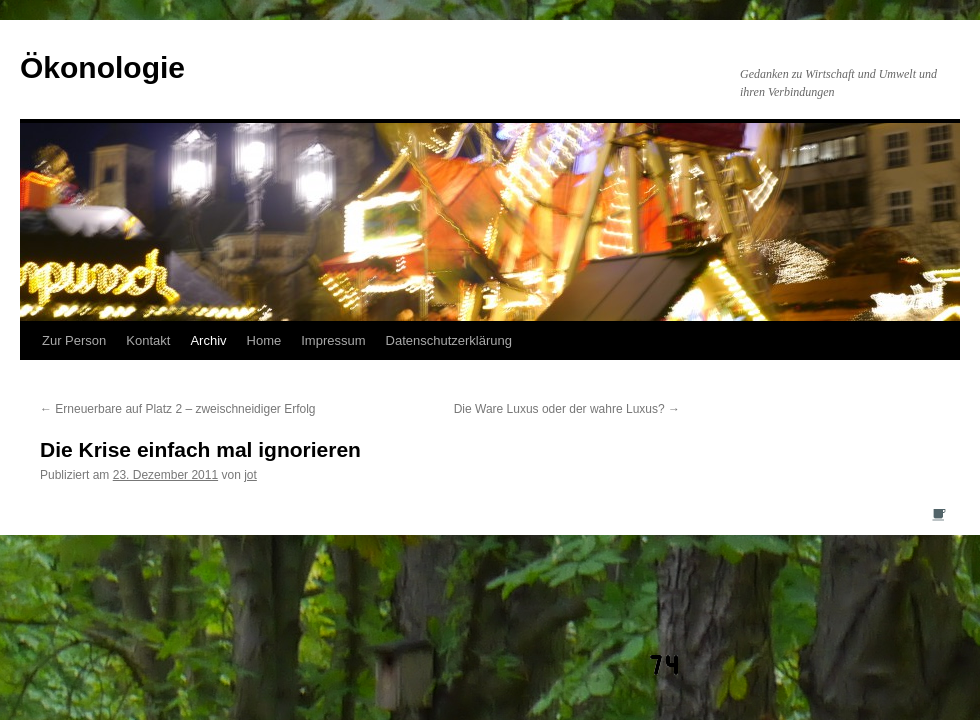  I want to click on displays the number 74 as a label or count indicator, so click(664, 665).